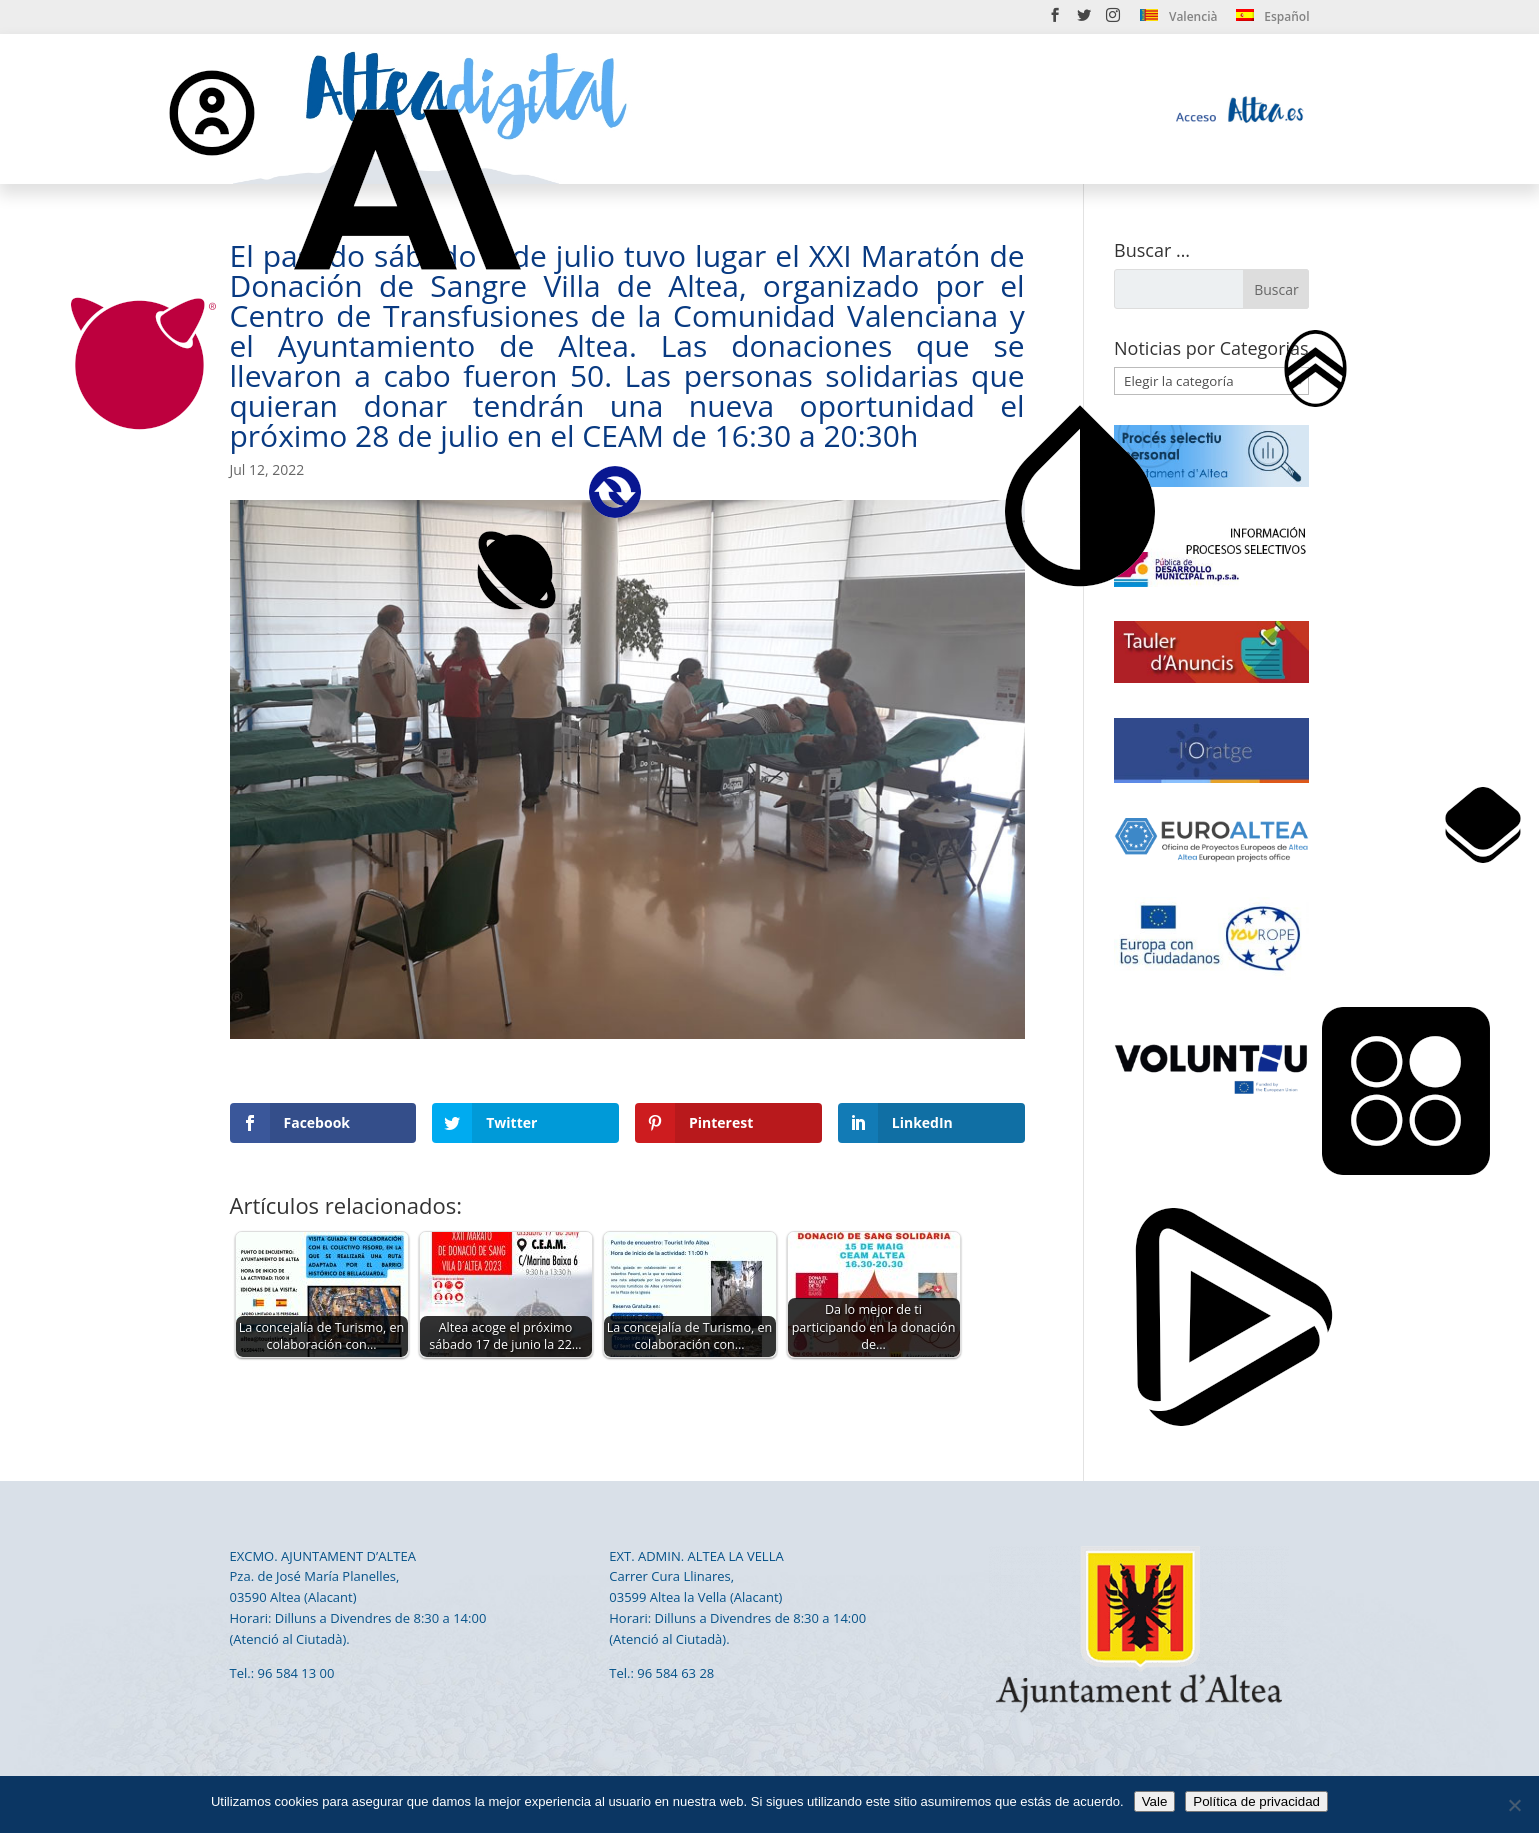 This screenshot has width=1539, height=1833. I want to click on citroën brand logo, so click(1315, 368).